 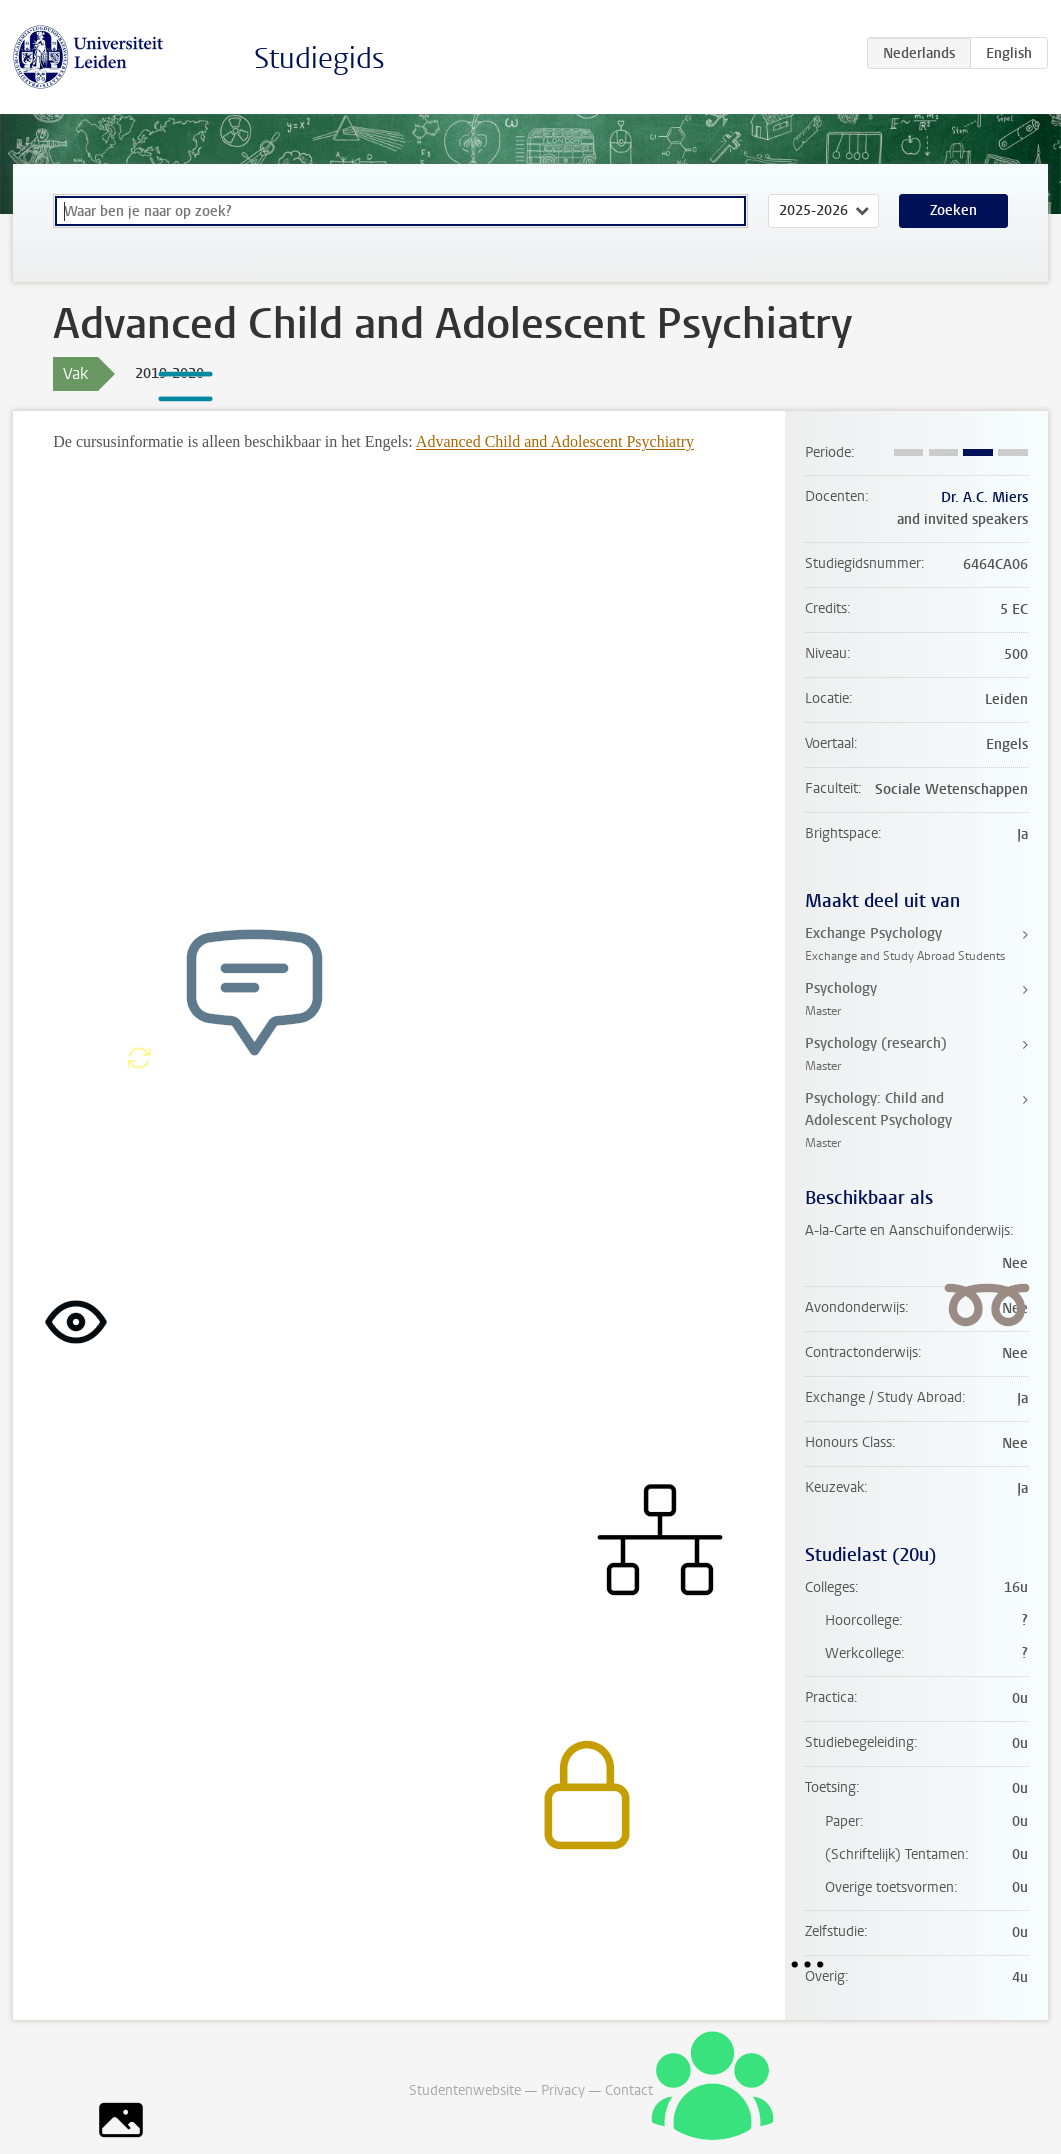 What do you see at coordinates (987, 1305) in the screenshot?
I see `voicemail indicator or notification` at bounding box center [987, 1305].